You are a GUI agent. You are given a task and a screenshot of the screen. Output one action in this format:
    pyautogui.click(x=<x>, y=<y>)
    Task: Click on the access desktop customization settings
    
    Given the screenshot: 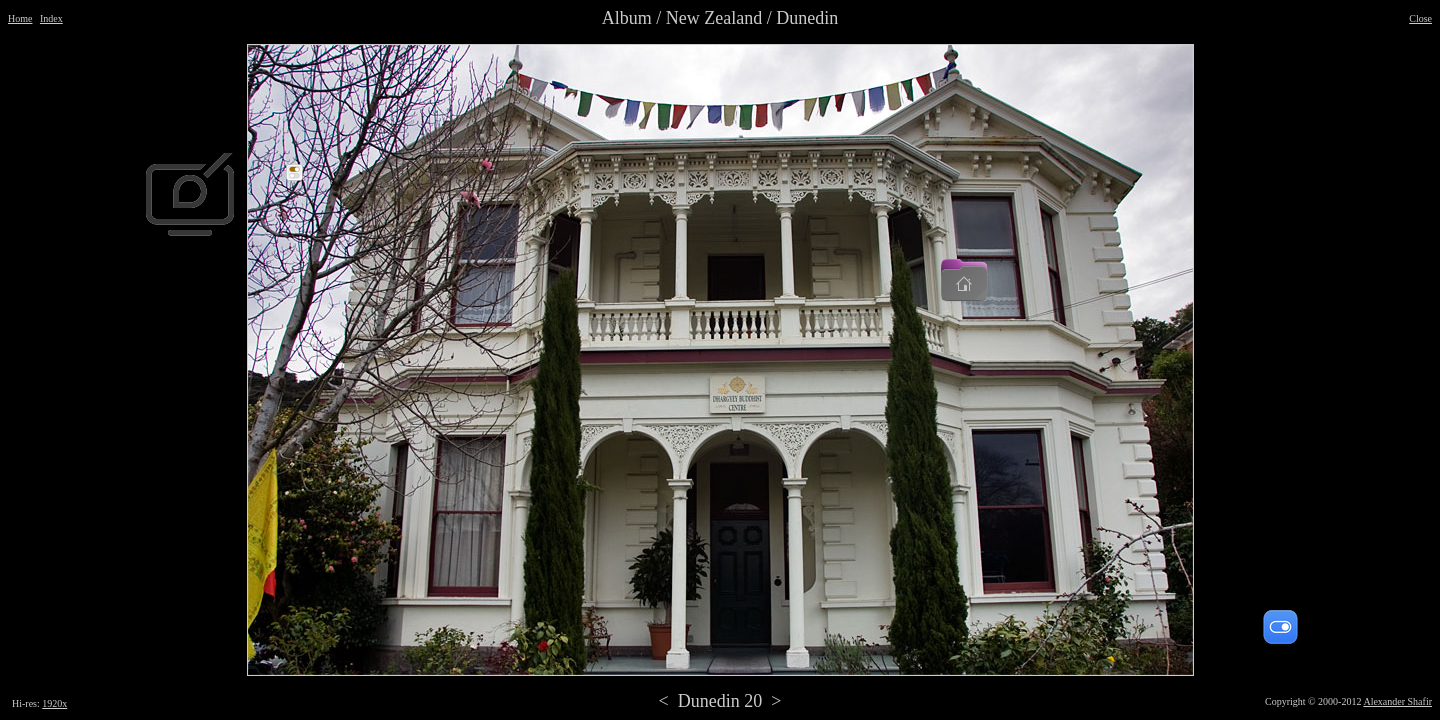 What is the action you would take?
    pyautogui.click(x=1280, y=627)
    